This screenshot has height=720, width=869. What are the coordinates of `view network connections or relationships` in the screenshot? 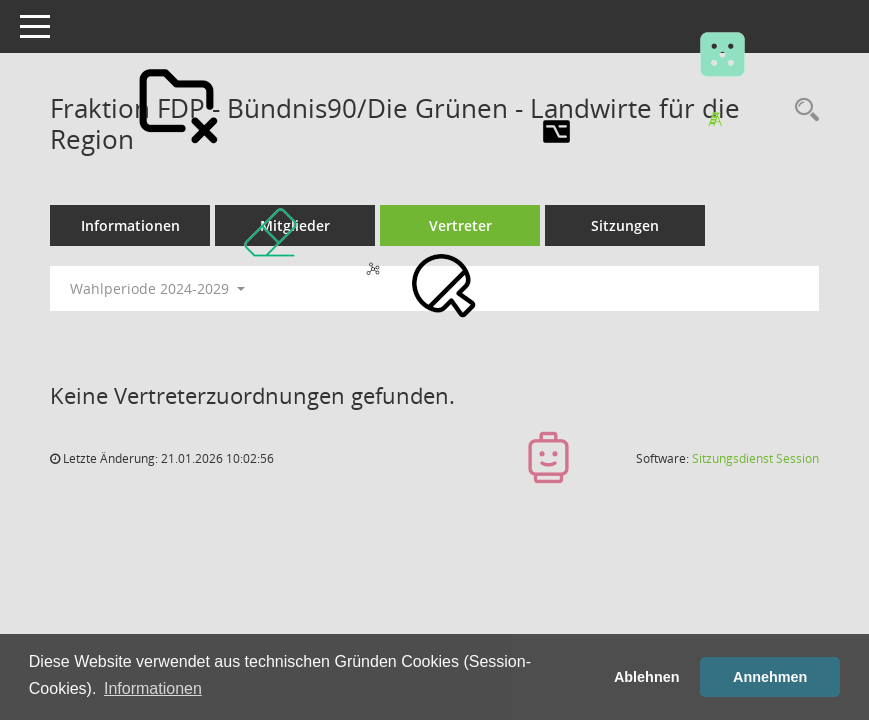 It's located at (373, 269).